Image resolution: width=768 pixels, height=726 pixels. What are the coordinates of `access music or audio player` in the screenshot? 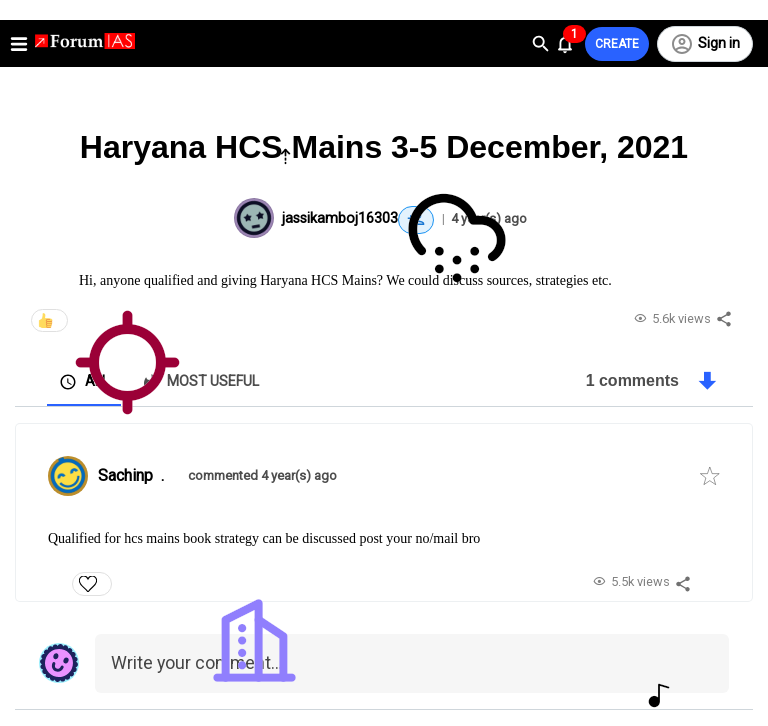 It's located at (659, 695).